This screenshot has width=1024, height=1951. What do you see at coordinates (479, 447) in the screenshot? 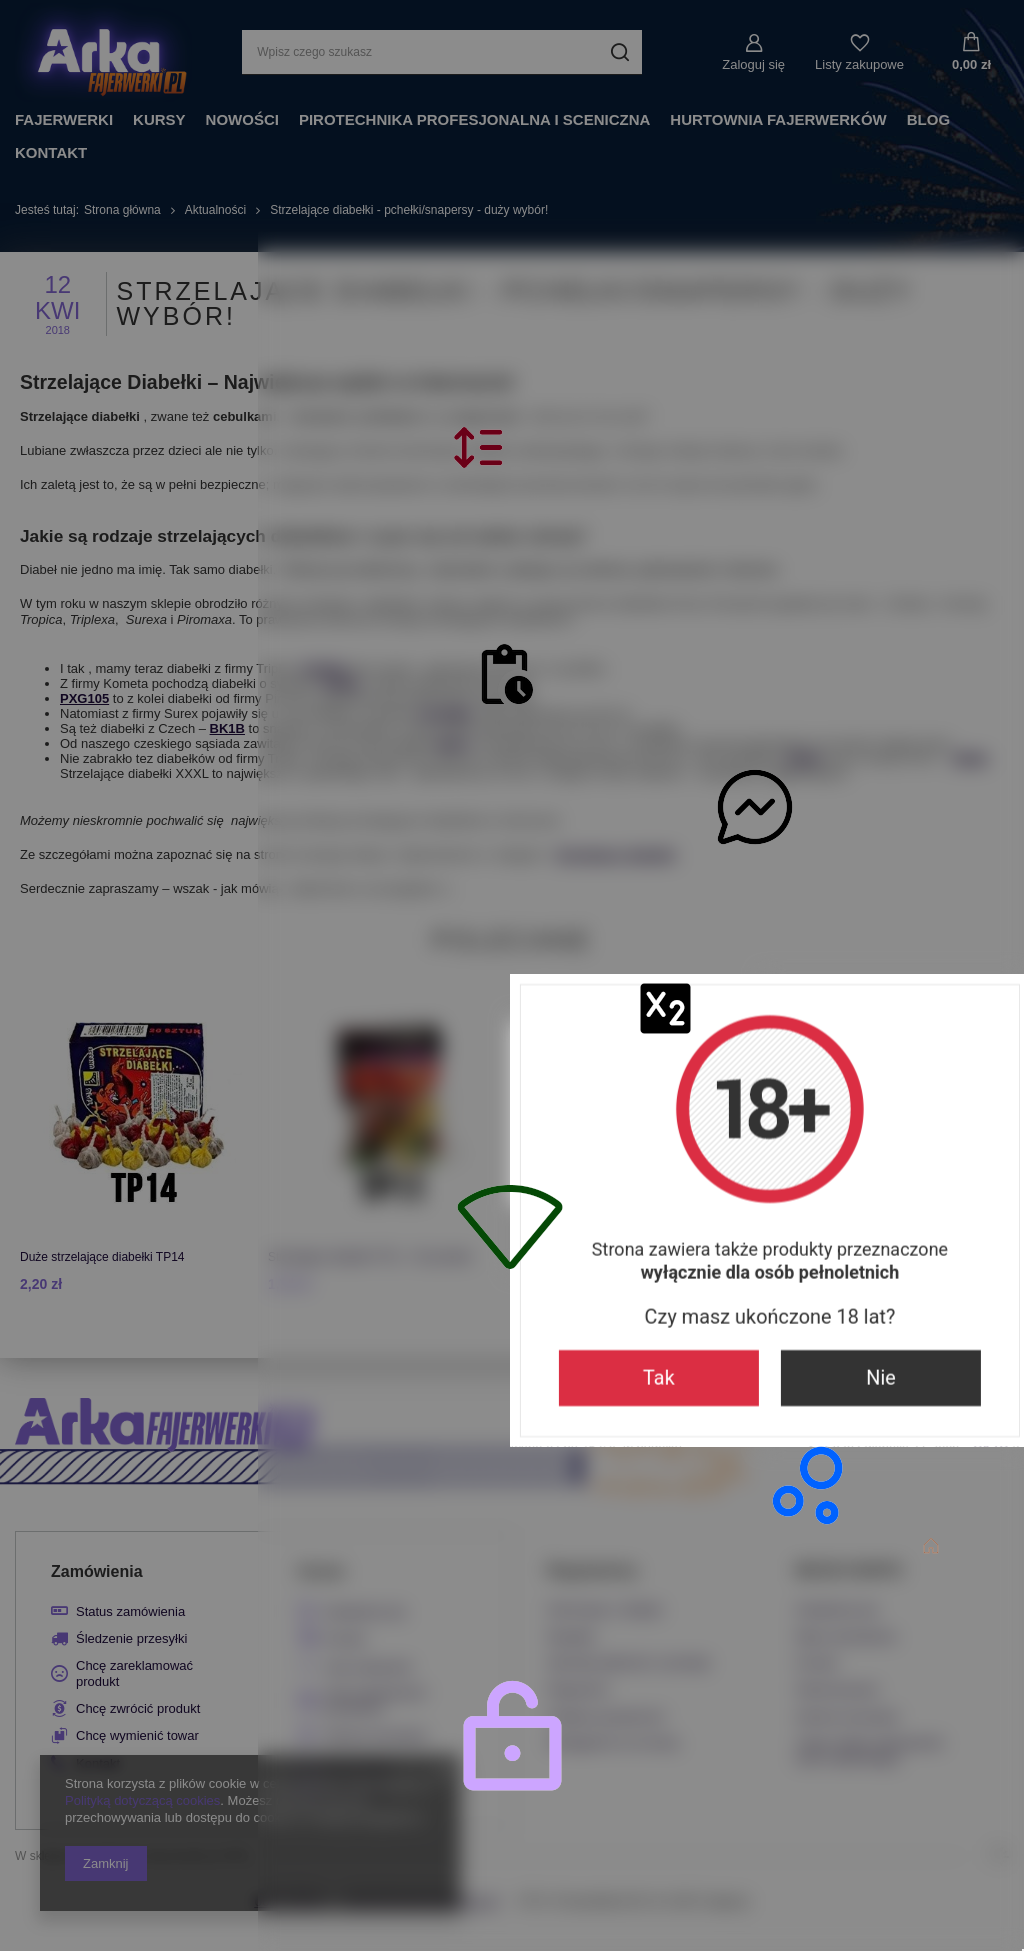
I see `adjust line spacing in text` at bounding box center [479, 447].